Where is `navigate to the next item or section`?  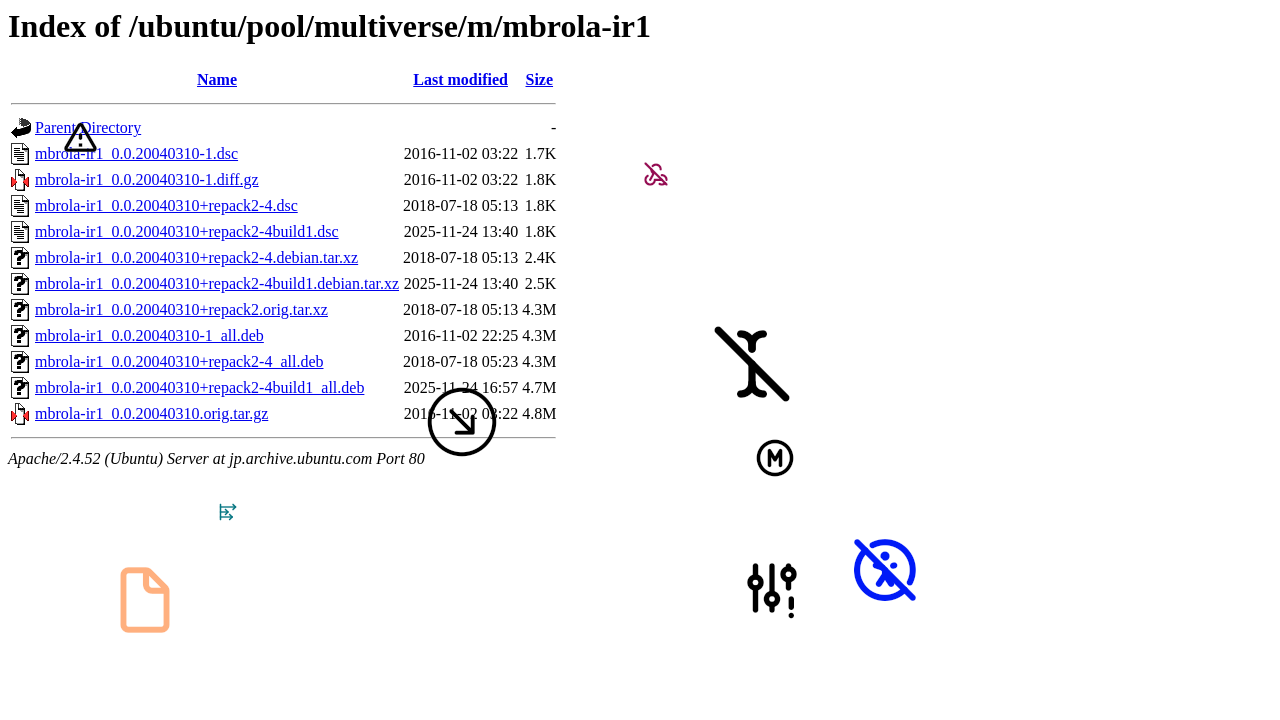
navigate to the next item or section is located at coordinates (462, 422).